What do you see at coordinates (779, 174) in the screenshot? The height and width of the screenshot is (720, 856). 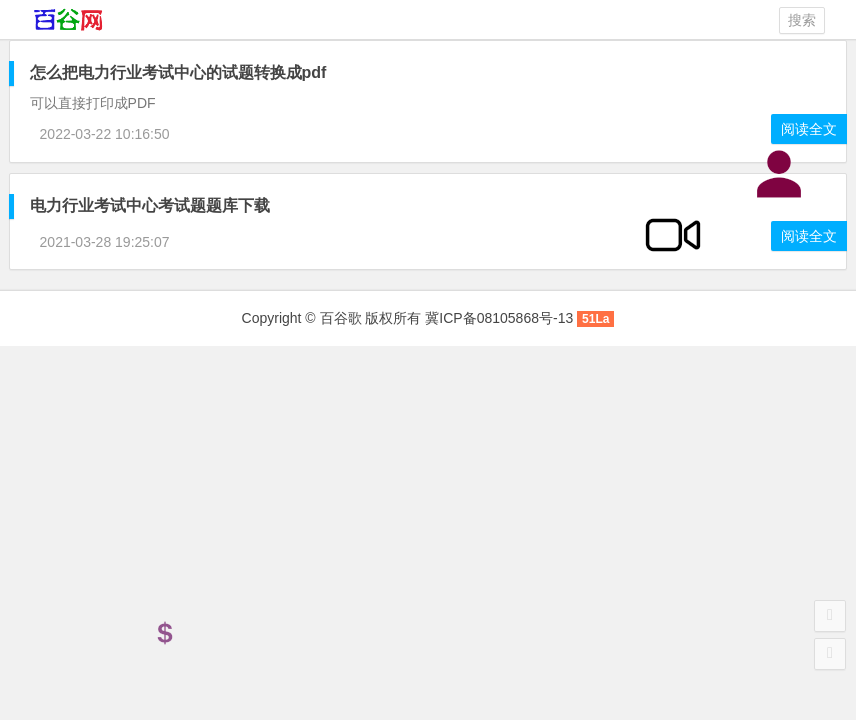 I see `view your profile` at bounding box center [779, 174].